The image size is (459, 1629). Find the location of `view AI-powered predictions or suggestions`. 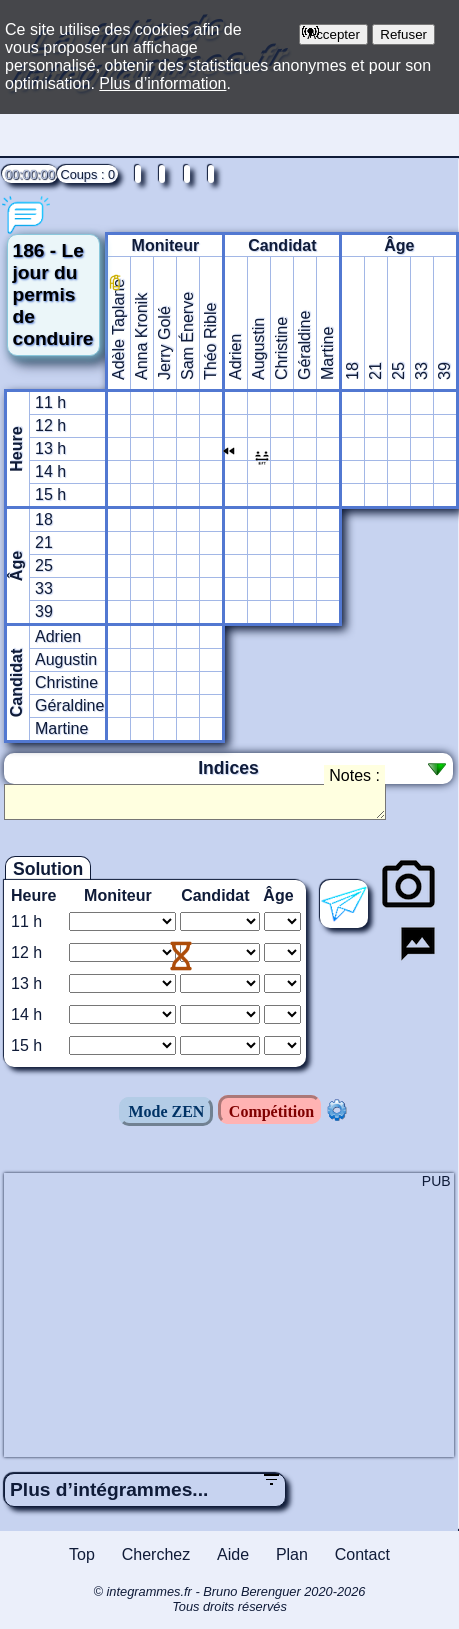

view AI-powered predictions or suggestions is located at coordinates (310, 31).